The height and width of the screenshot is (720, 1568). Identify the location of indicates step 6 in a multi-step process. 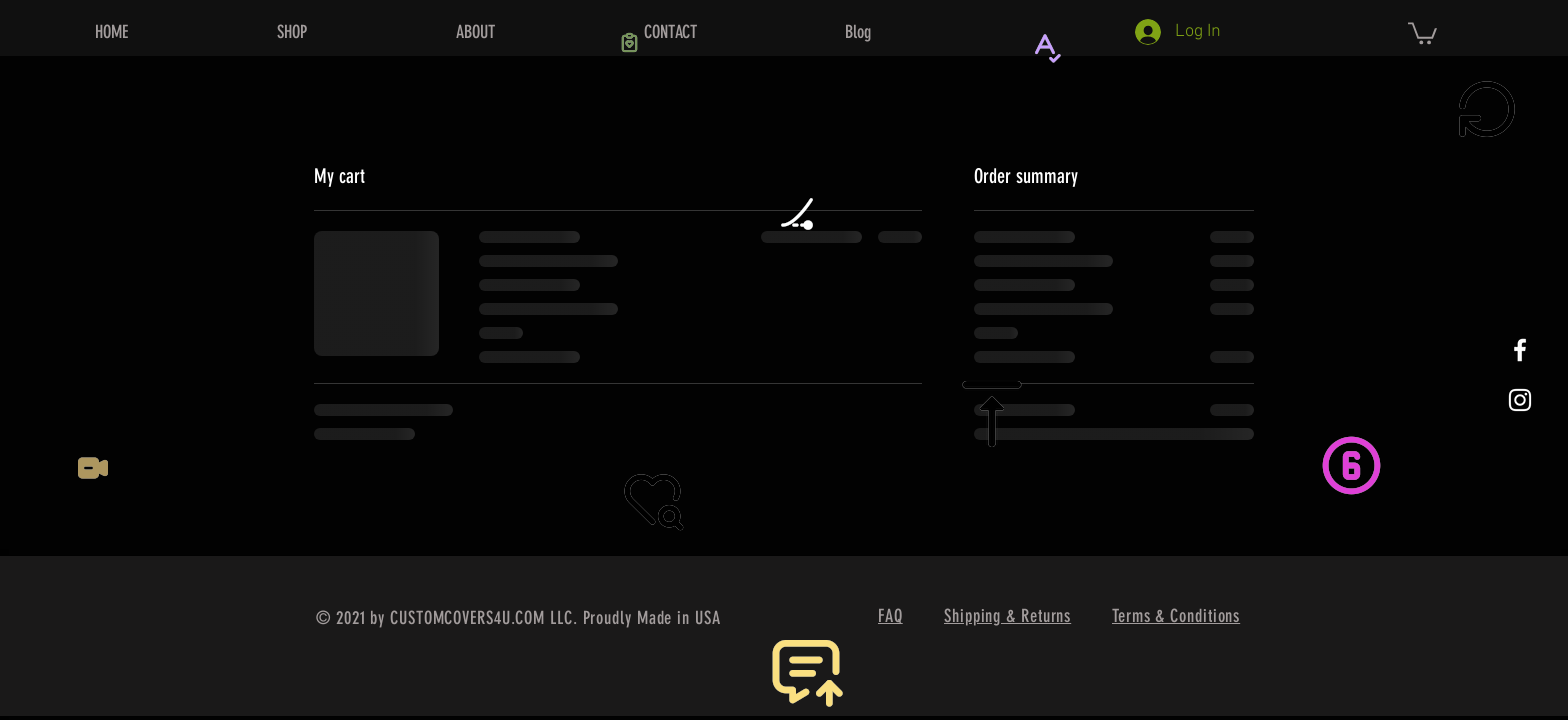
(1351, 465).